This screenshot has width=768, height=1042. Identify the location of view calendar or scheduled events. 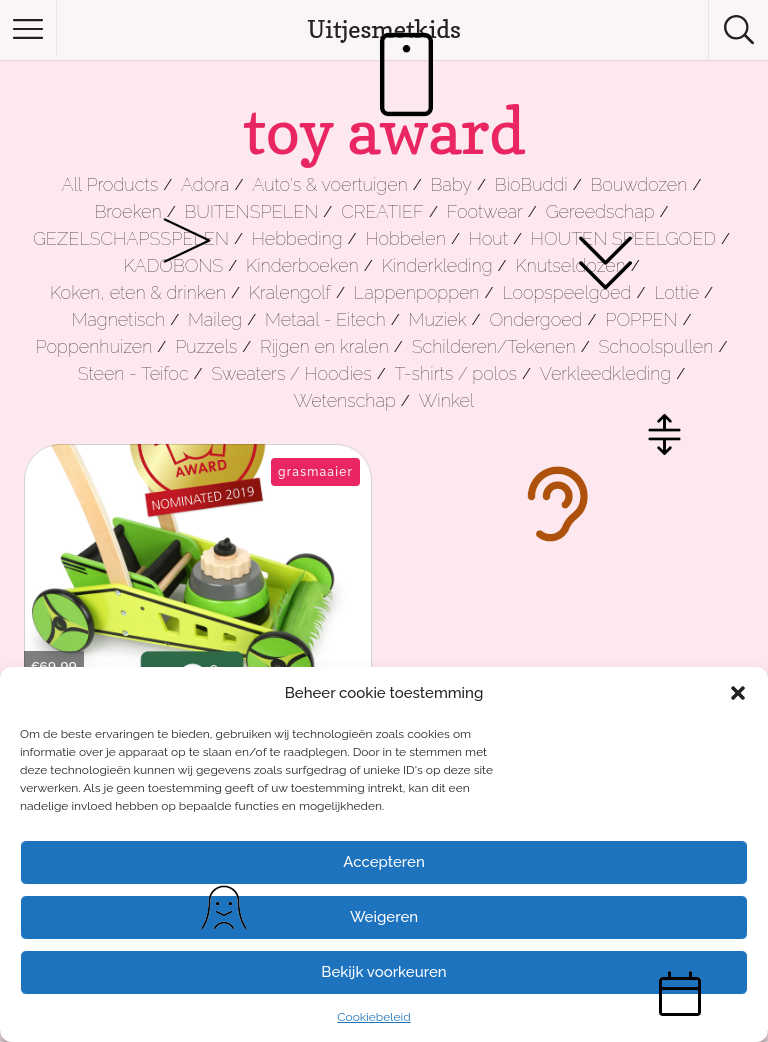
(680, 995).